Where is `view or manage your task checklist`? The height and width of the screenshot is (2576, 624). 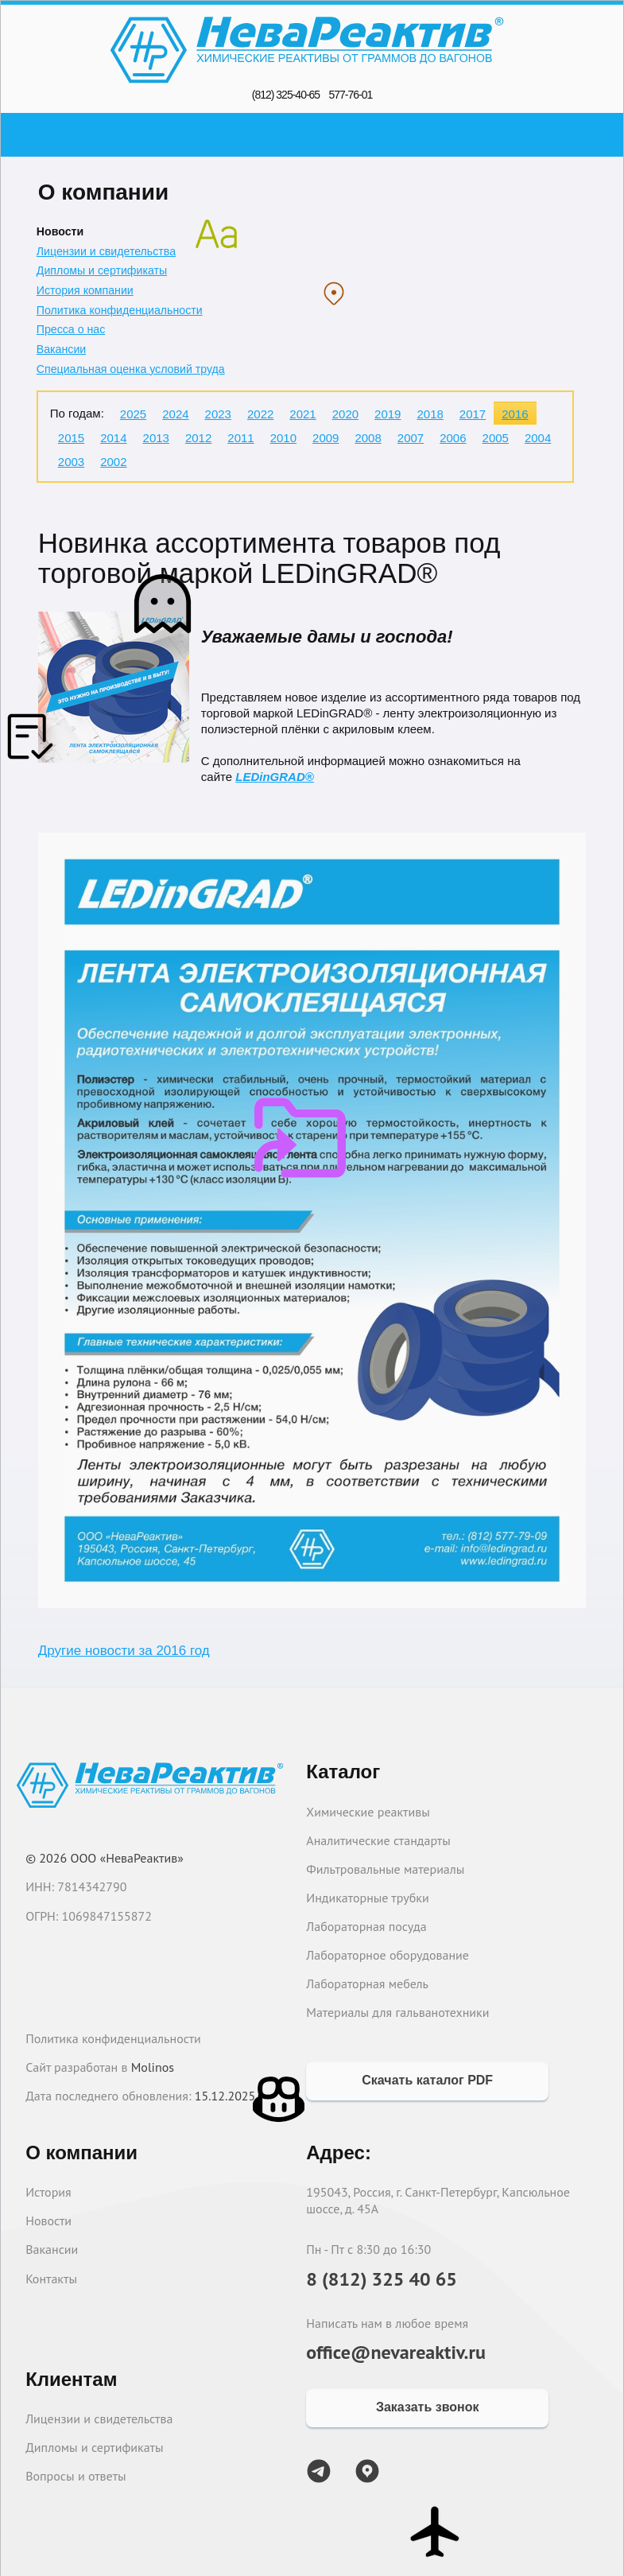 view or manage your task checklist is located at coordinates (30, 736).